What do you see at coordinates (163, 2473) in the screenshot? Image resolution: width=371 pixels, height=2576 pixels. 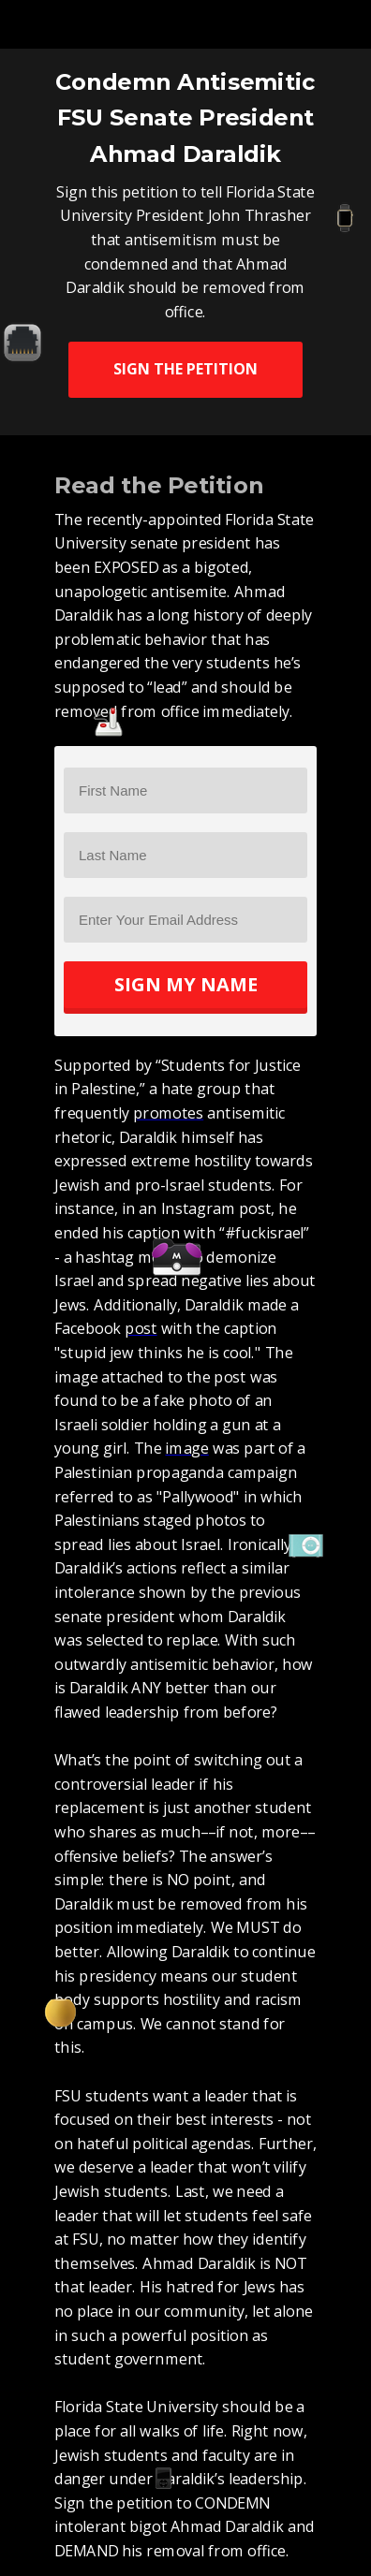 I see `iPod nano device connected` at bounding box center [163, 2473].